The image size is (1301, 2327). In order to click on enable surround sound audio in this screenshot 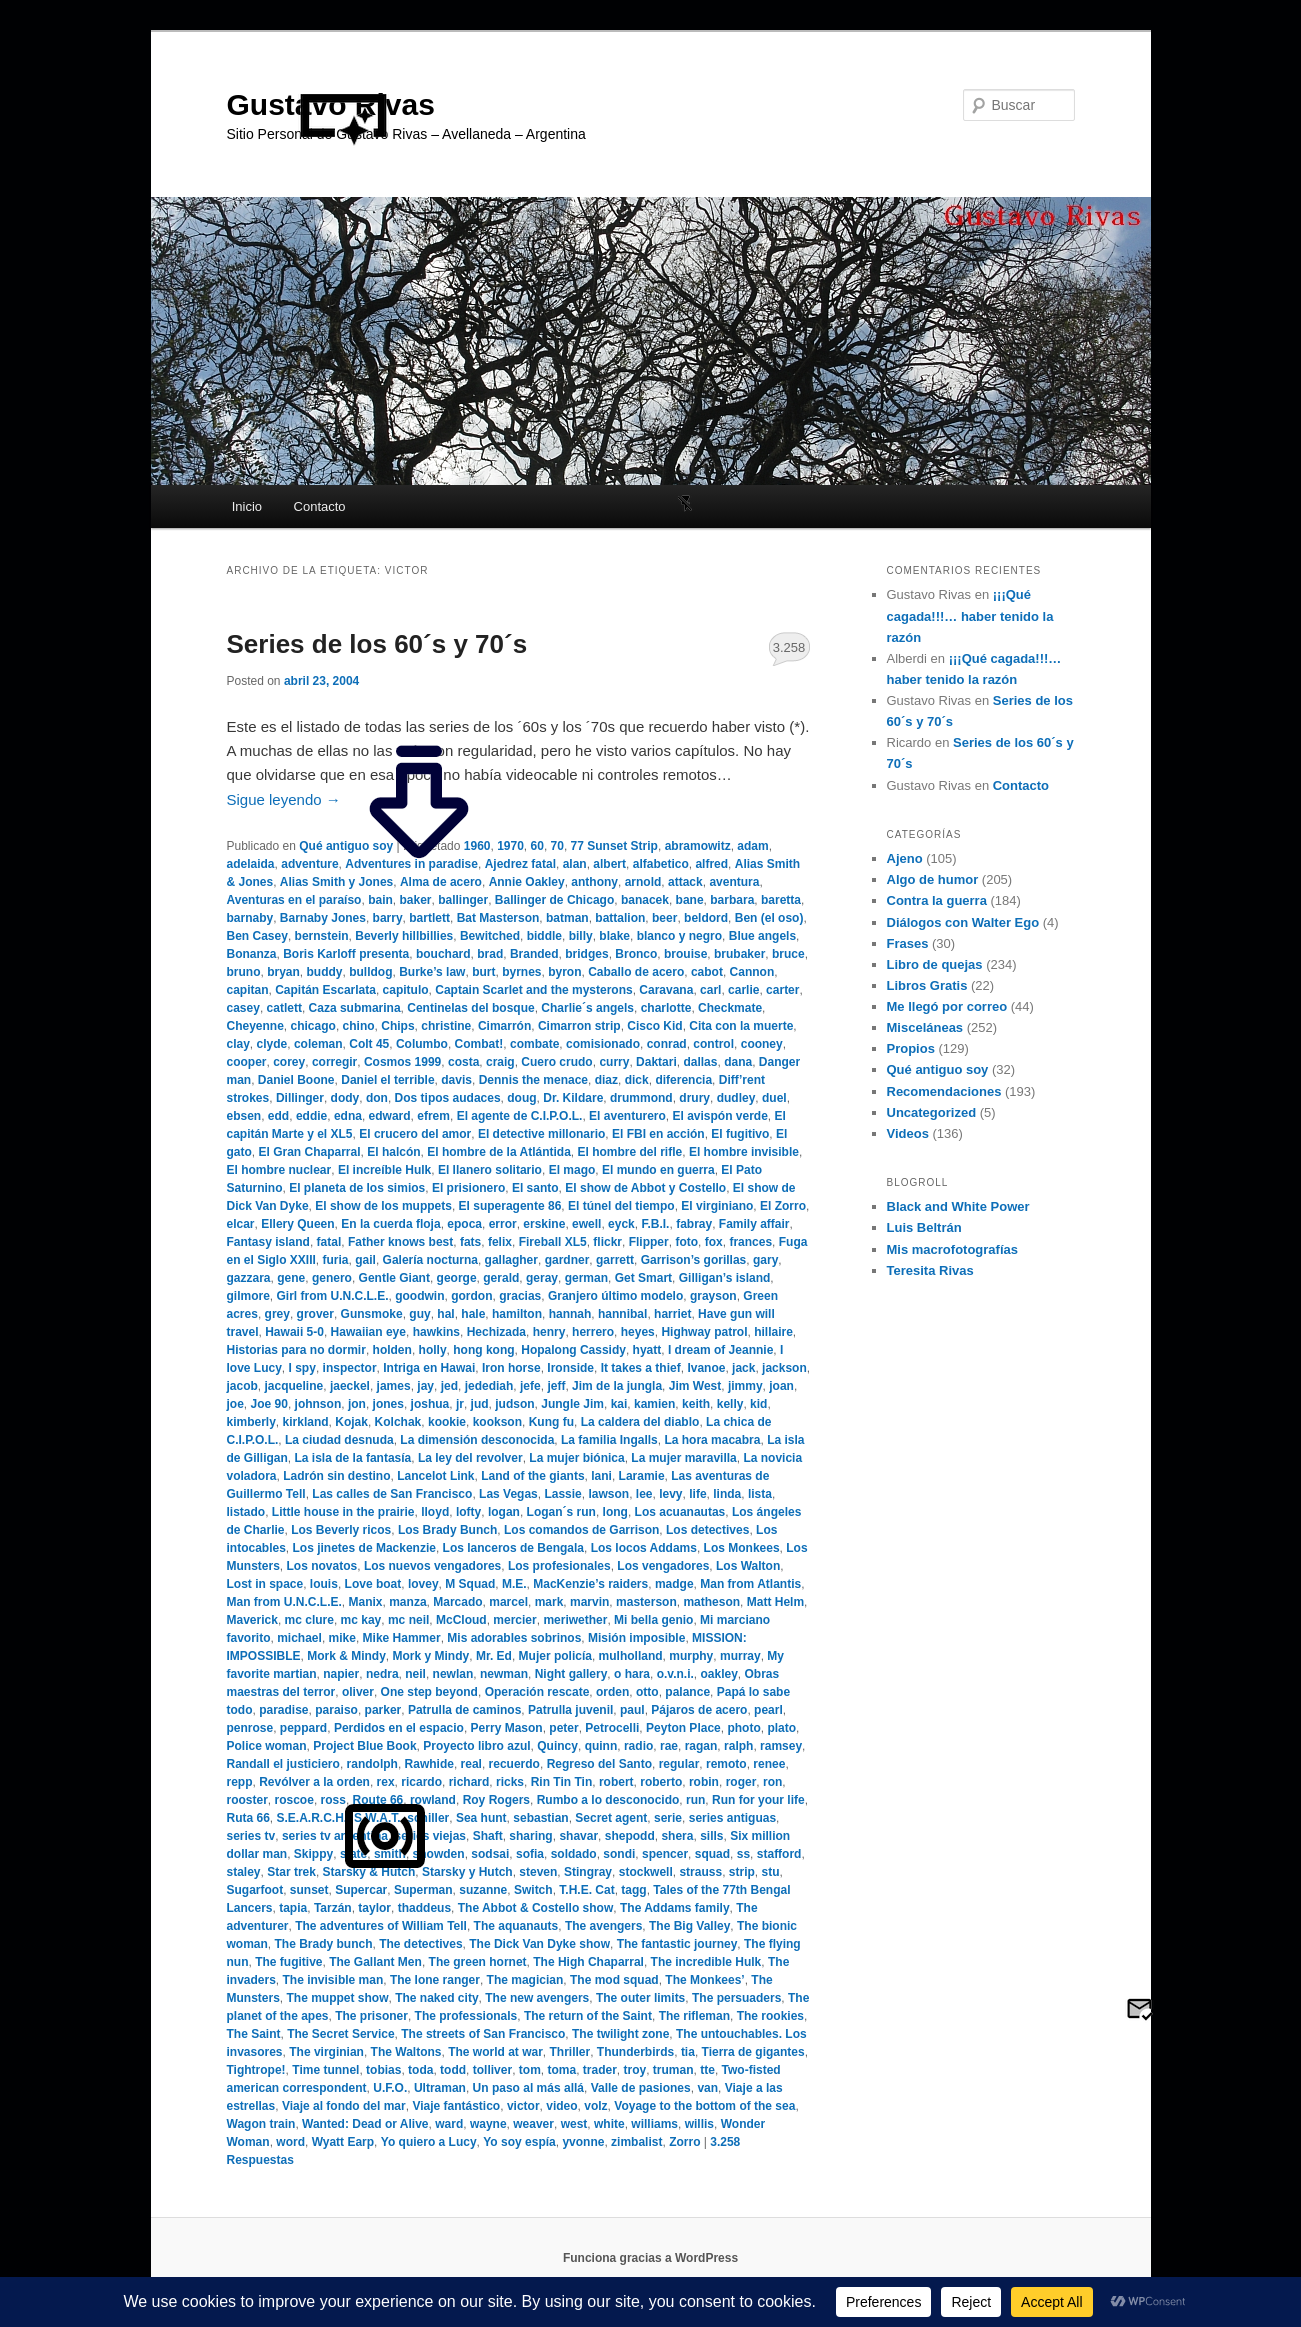, I will do `click(385, 1836)`.